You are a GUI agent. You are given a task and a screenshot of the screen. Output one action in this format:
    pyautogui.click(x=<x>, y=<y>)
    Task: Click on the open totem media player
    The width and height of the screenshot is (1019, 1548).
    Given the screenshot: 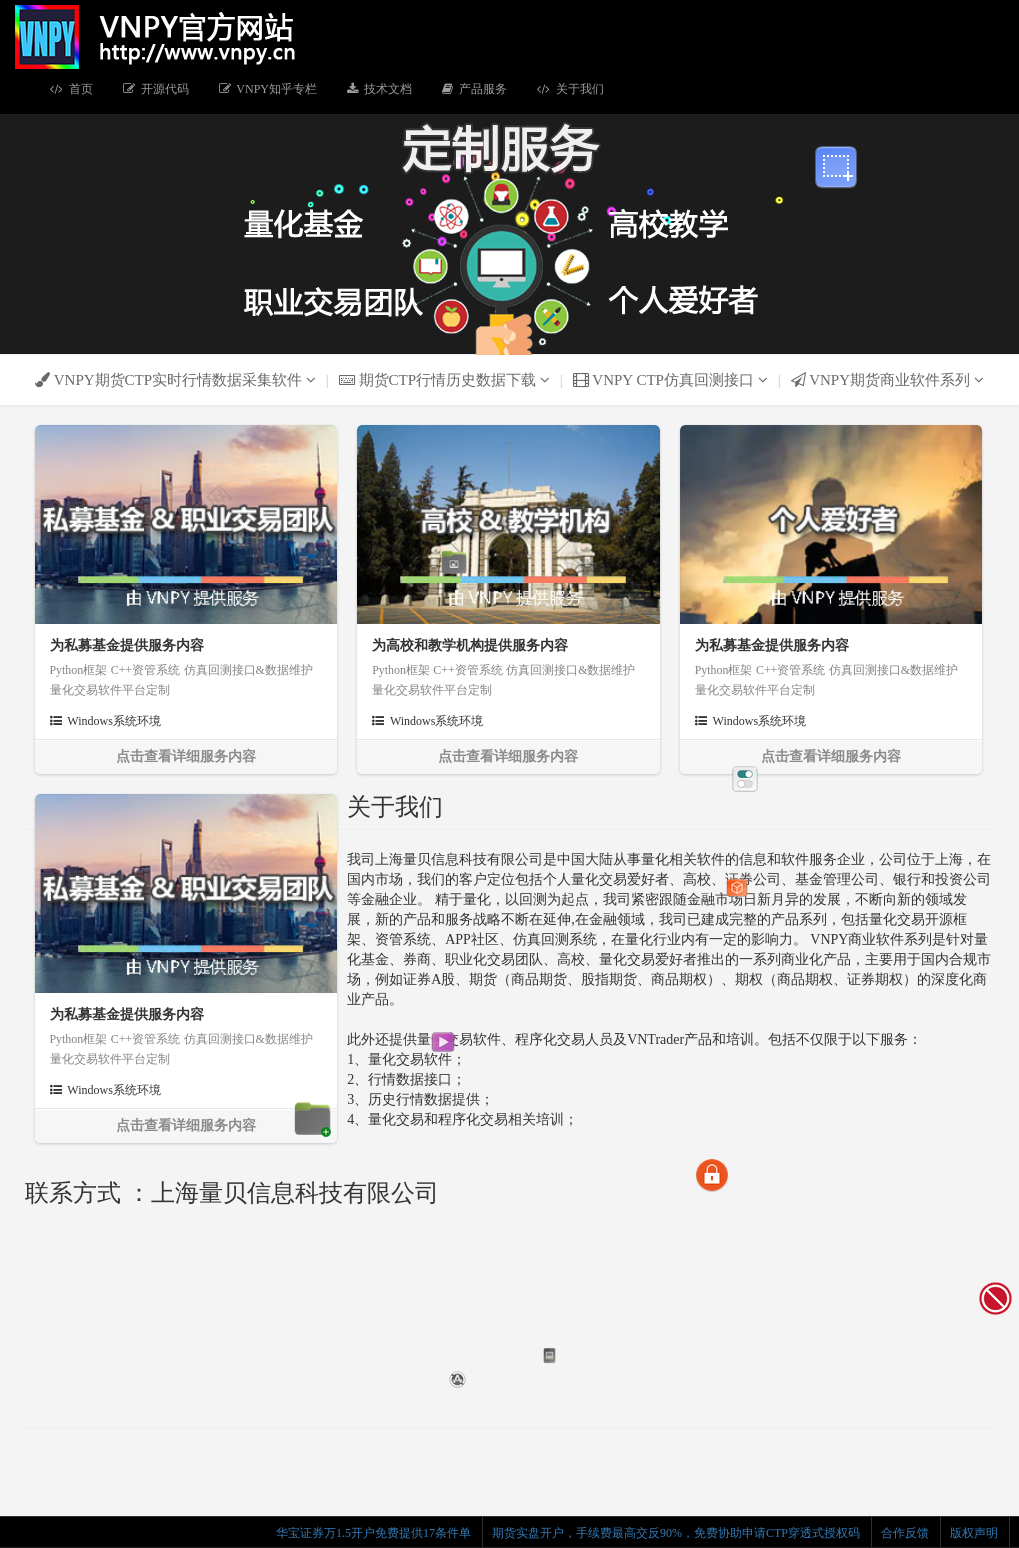 What is the action you would take?
    pyautogui.click(x=443, y=1042)
    